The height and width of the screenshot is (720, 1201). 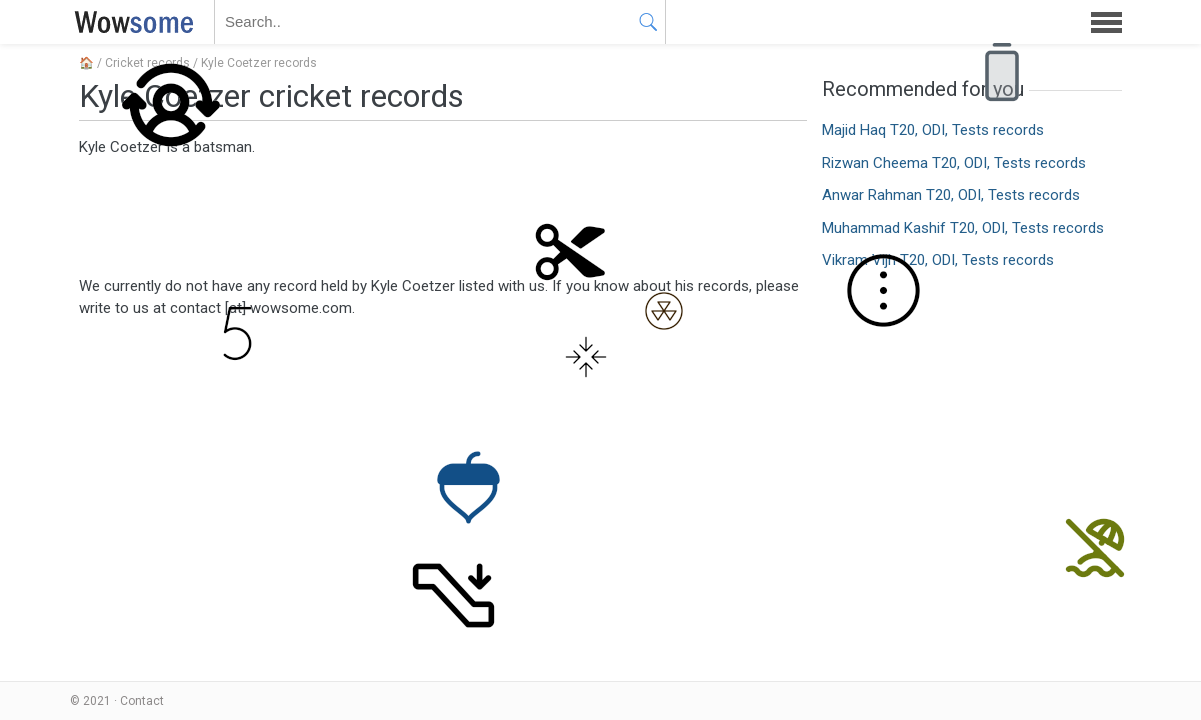 I want to click on indicates the number five in a list or sequence, so click(x=237, y=333).